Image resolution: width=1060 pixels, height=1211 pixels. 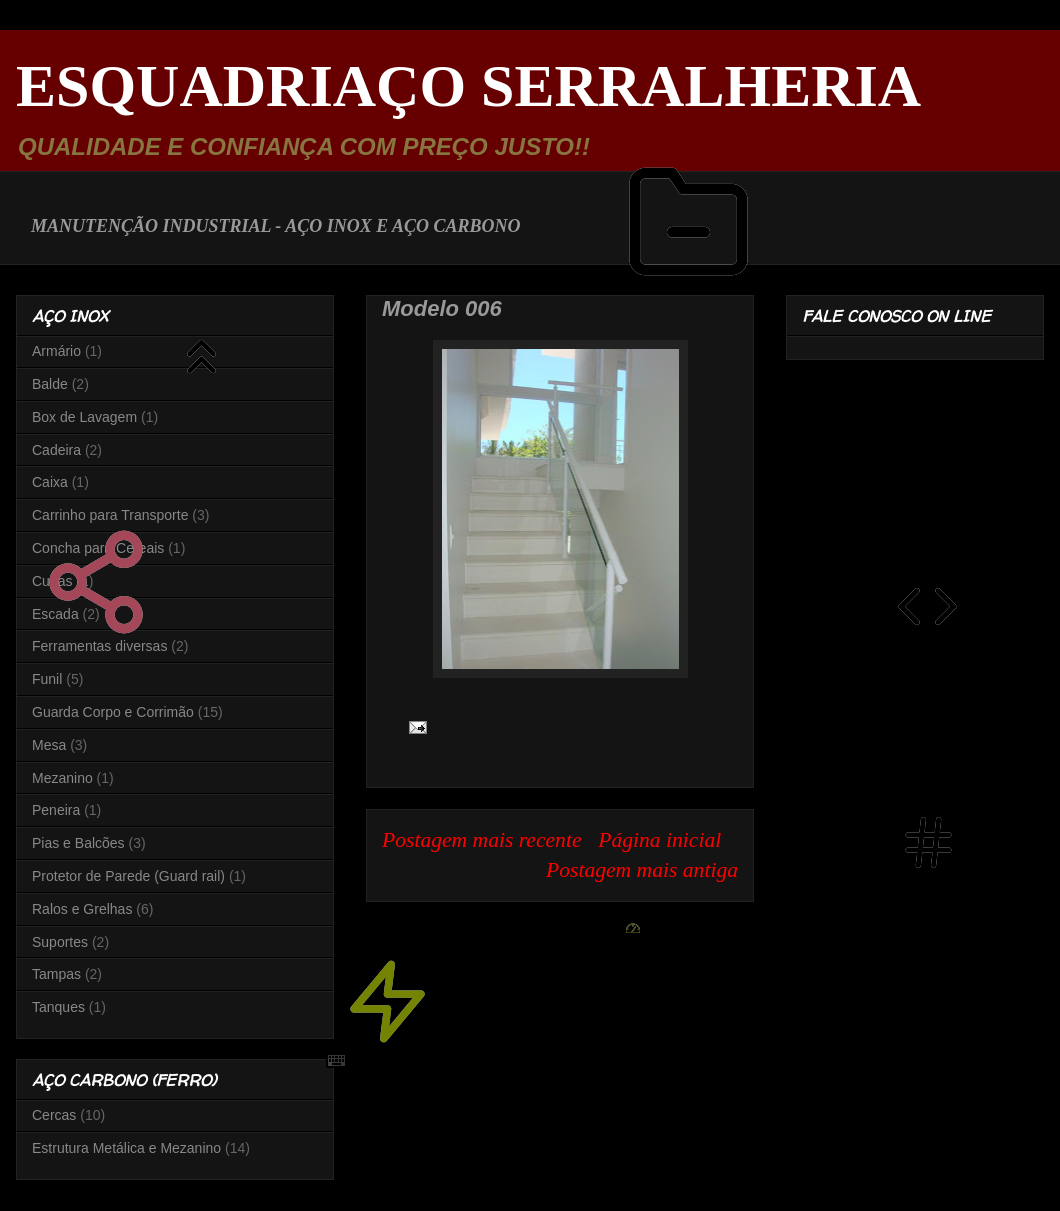 I want to click on remove a folder, so click(x=688, y=221).